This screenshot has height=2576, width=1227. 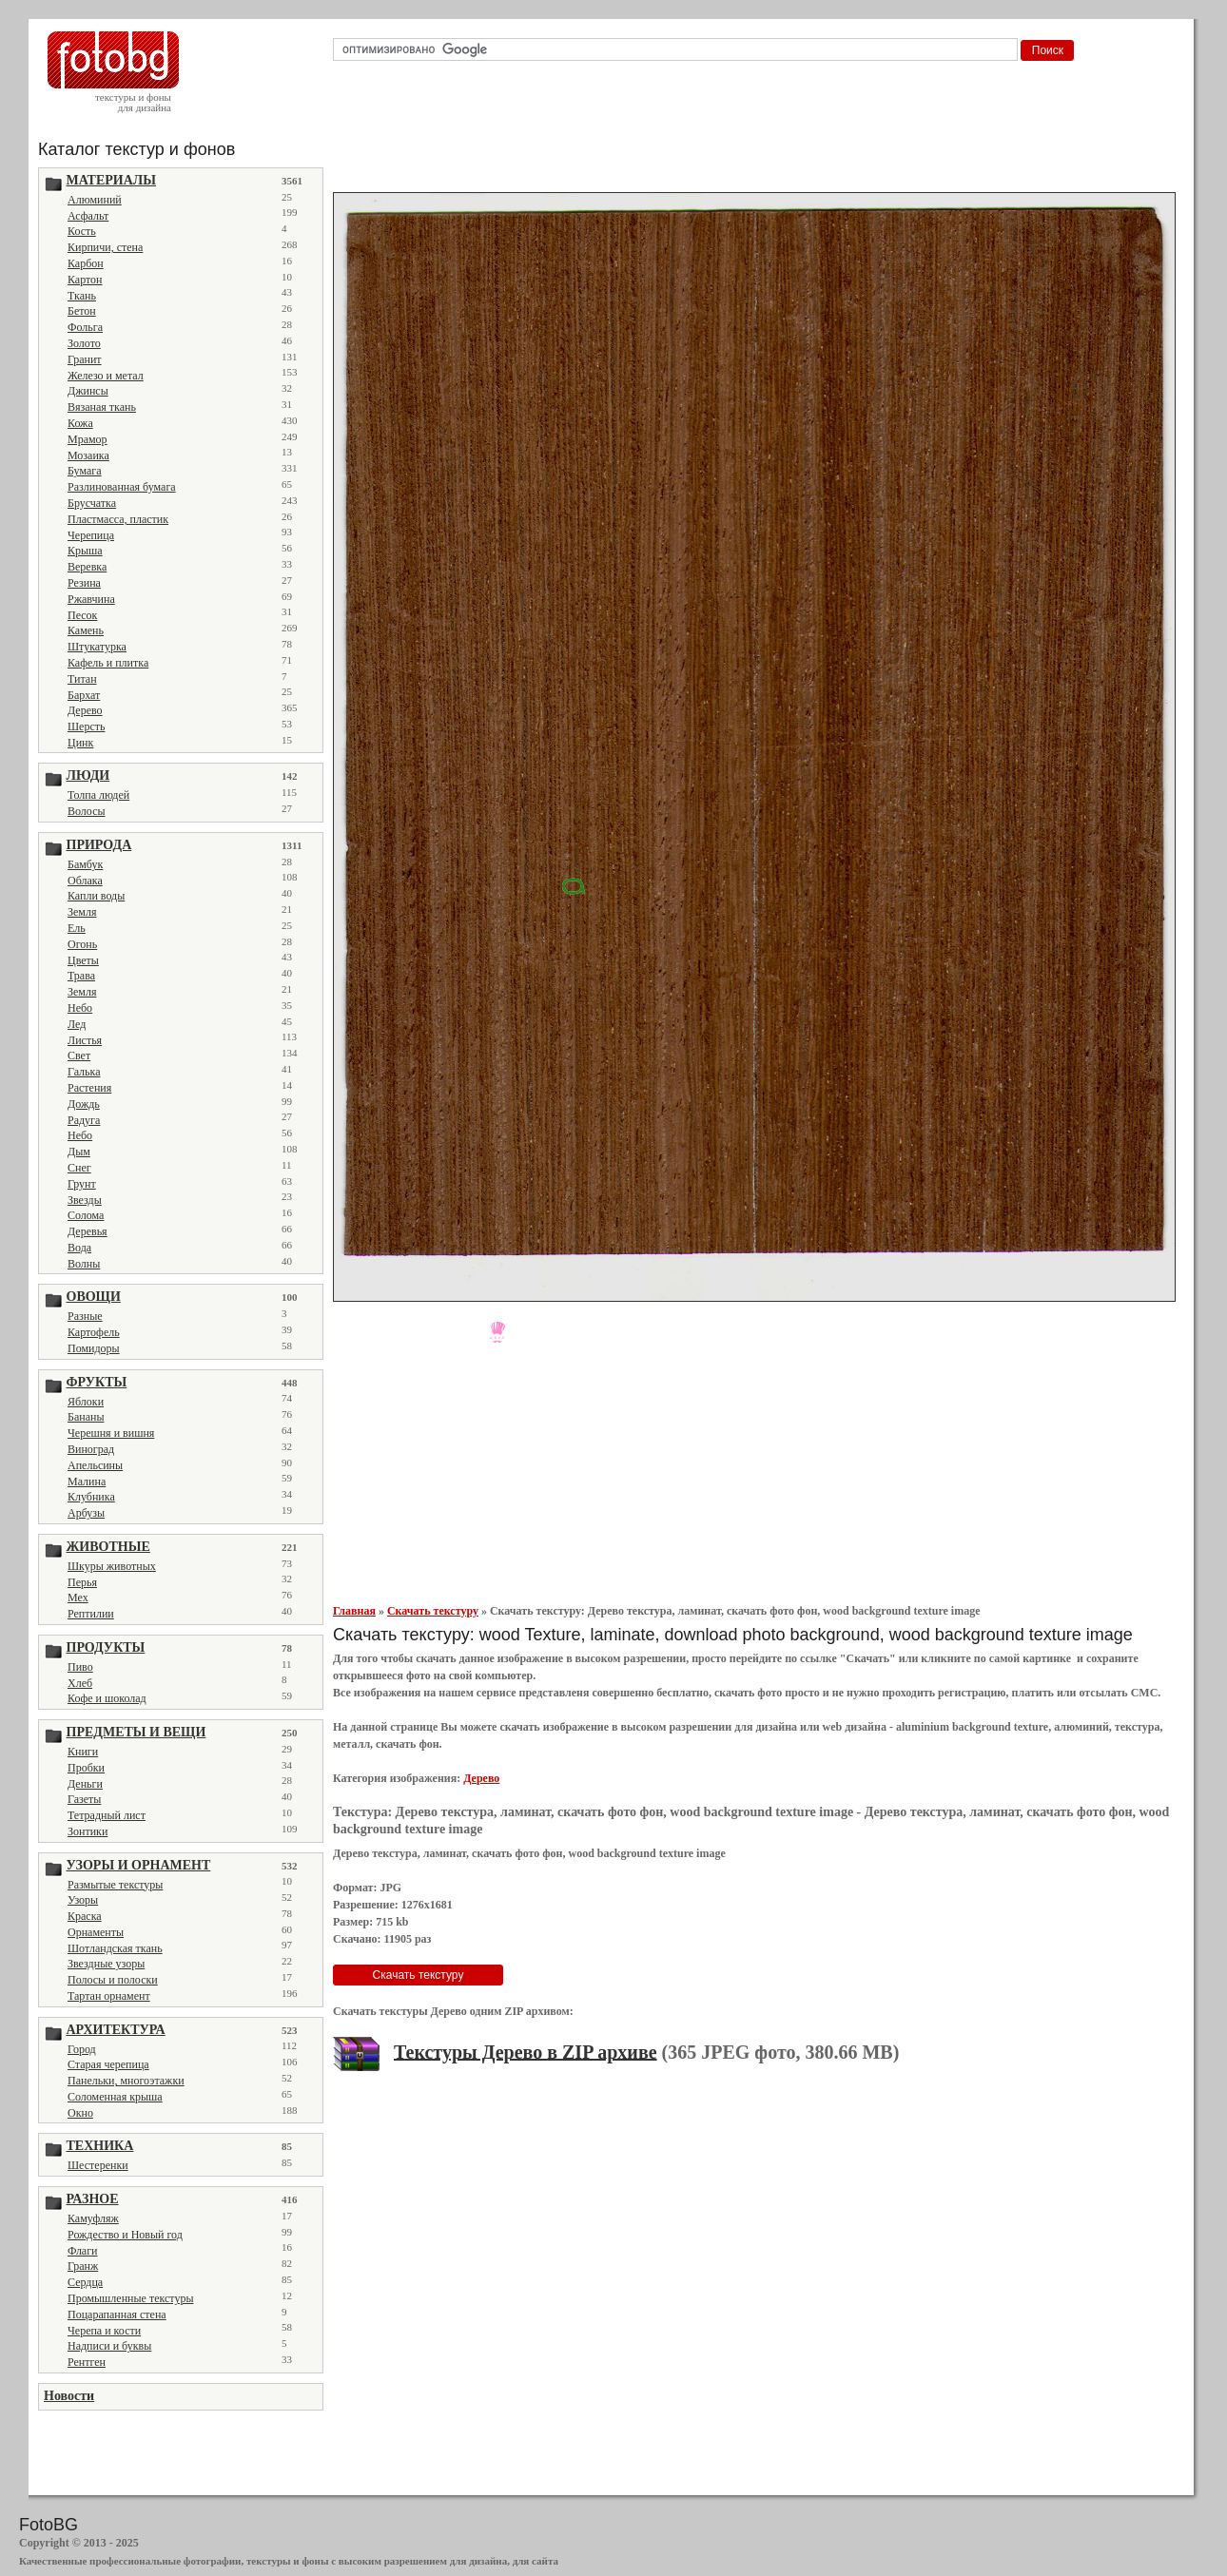 What do you see at coordinates (497, 1332) in the screenshot?
I see `visit codechef competitive programming platform` at bounding box center [497, 1332].